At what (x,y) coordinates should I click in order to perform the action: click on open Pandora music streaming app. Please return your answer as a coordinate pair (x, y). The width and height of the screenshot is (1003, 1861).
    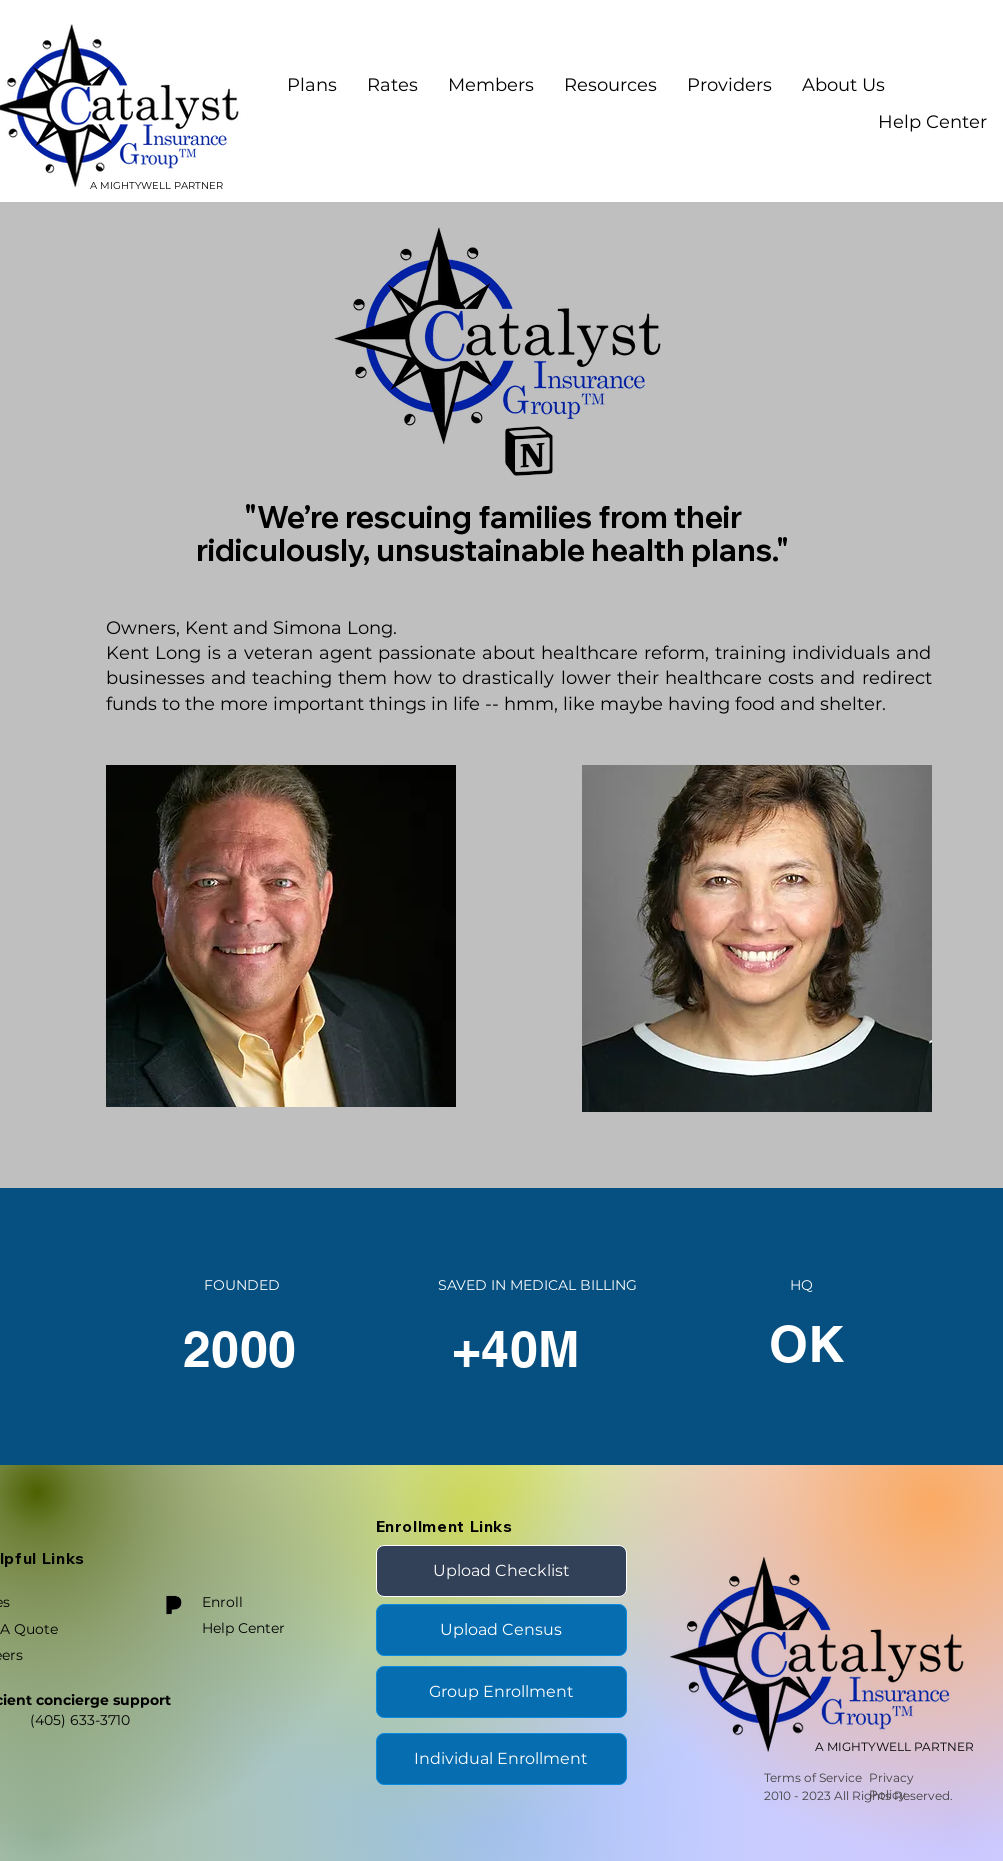
    Looking at the image, I should click on (174, 1605).